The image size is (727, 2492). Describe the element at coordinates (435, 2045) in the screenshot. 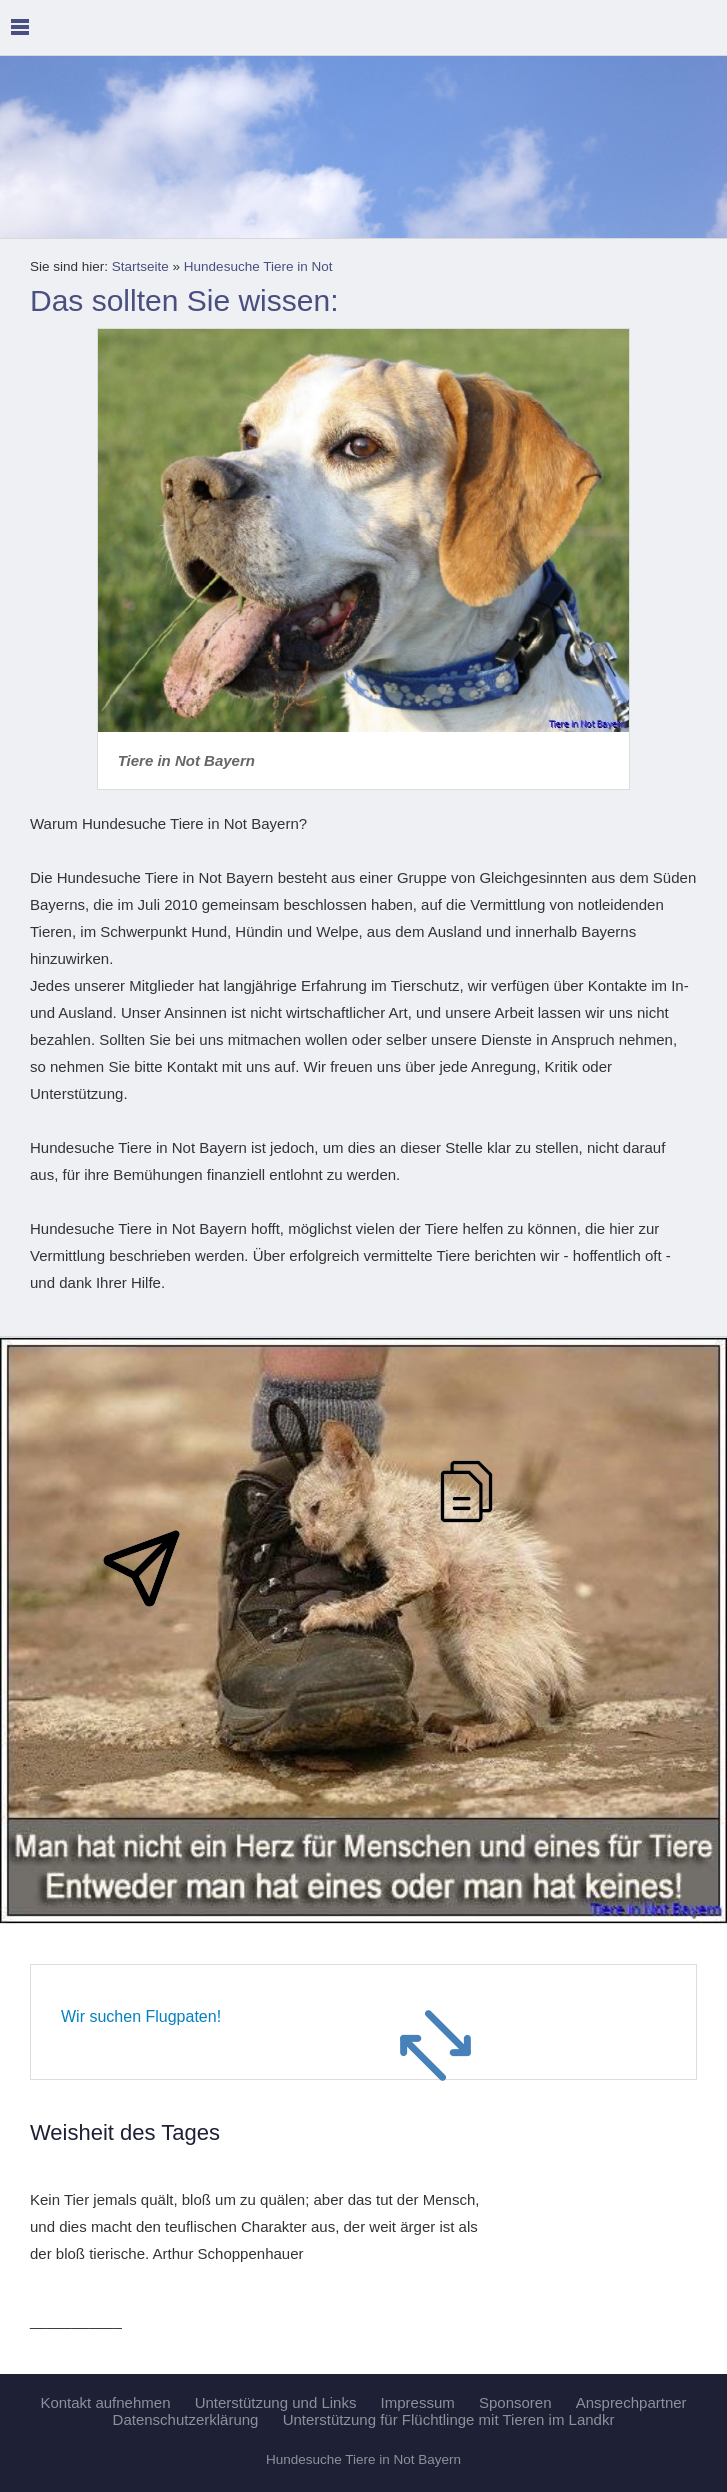

I see `resize element diagonally` at that location.